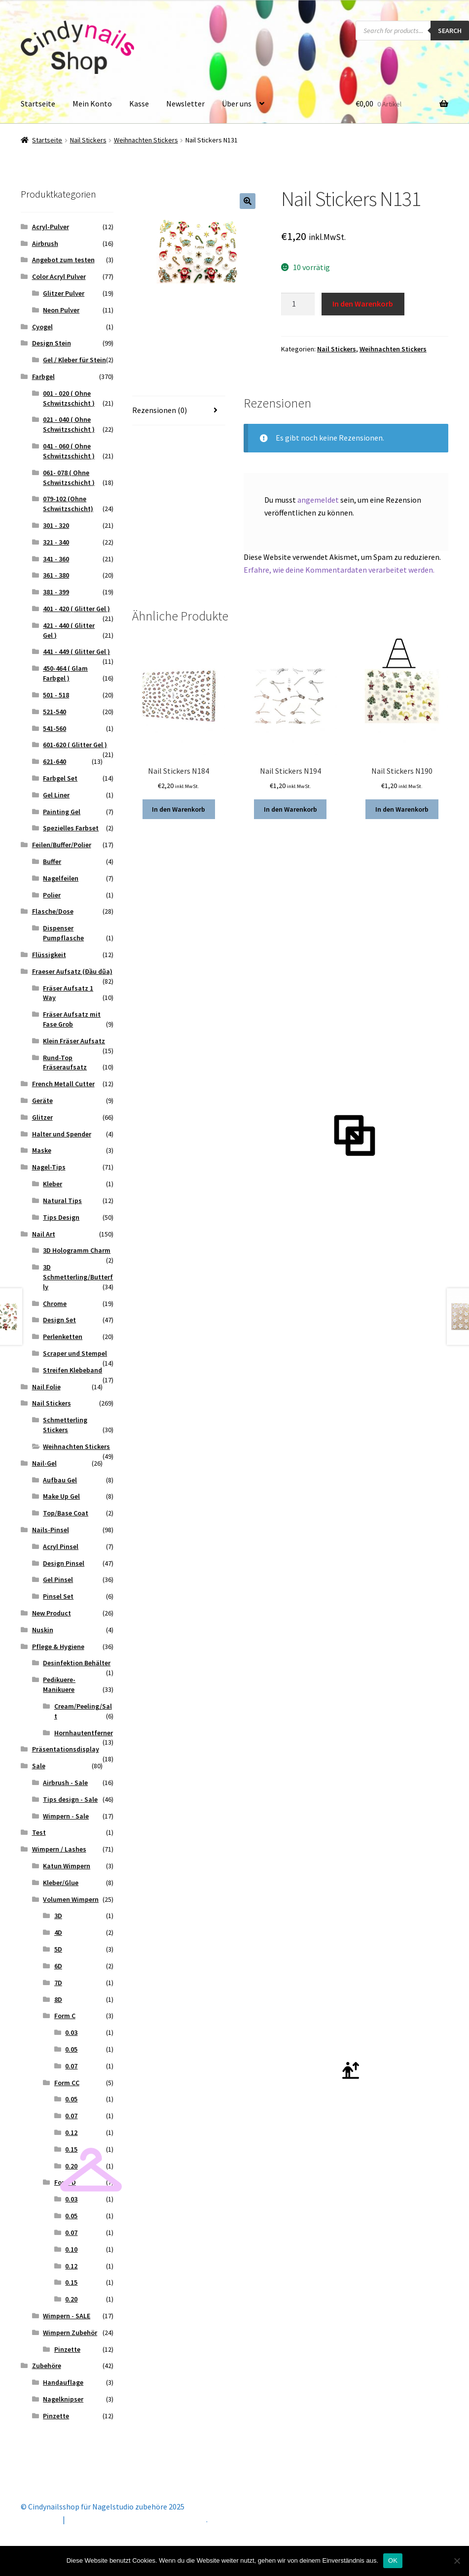 This screenshot has width=469, height=2576. What do you see at coordinates (351, 2070) in the screenshot?
I see `upload user profile or data` at bounding box center [351, 2070].